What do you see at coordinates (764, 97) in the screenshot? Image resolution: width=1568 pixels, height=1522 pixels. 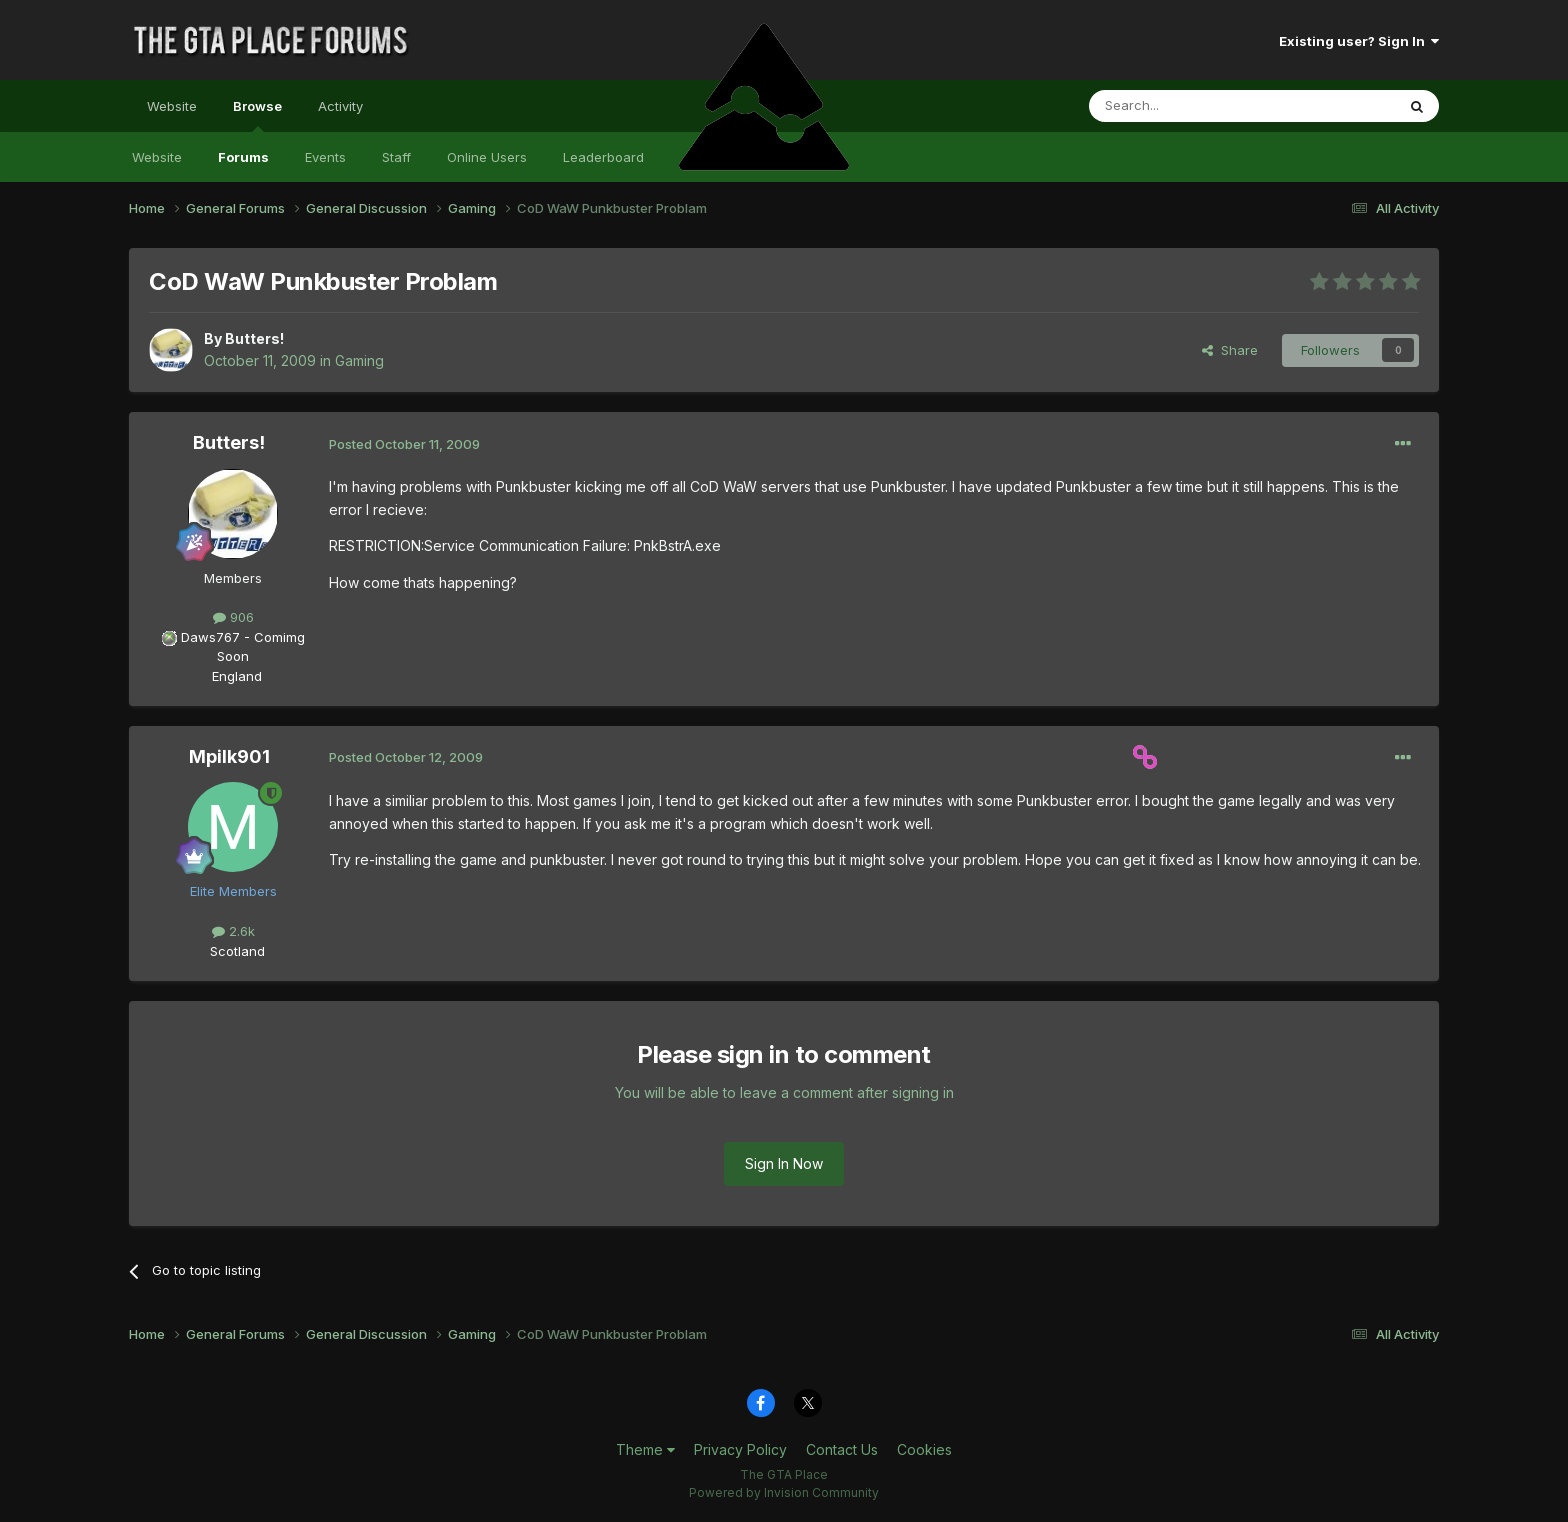 I see `Pine Script programming language logo` at bounding box center [764, 97].